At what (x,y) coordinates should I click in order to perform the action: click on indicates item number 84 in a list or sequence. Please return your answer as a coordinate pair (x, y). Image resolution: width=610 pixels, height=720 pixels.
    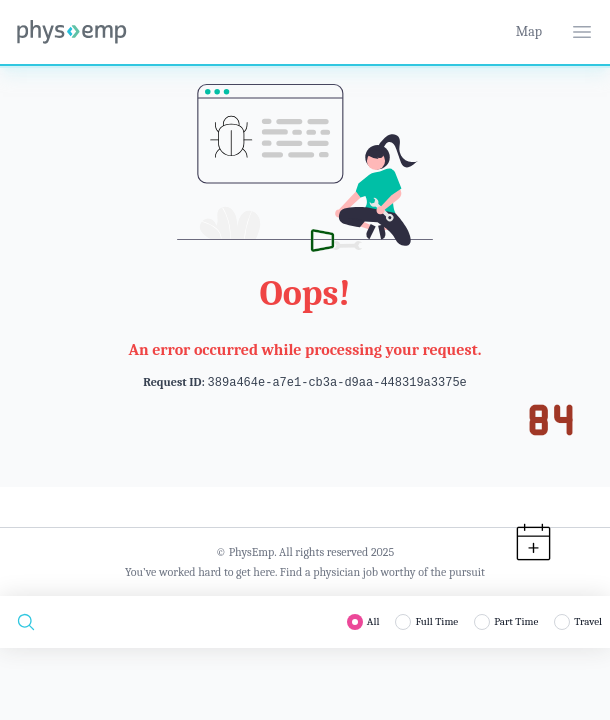
    Looking at the image, I should click on (551, 420).